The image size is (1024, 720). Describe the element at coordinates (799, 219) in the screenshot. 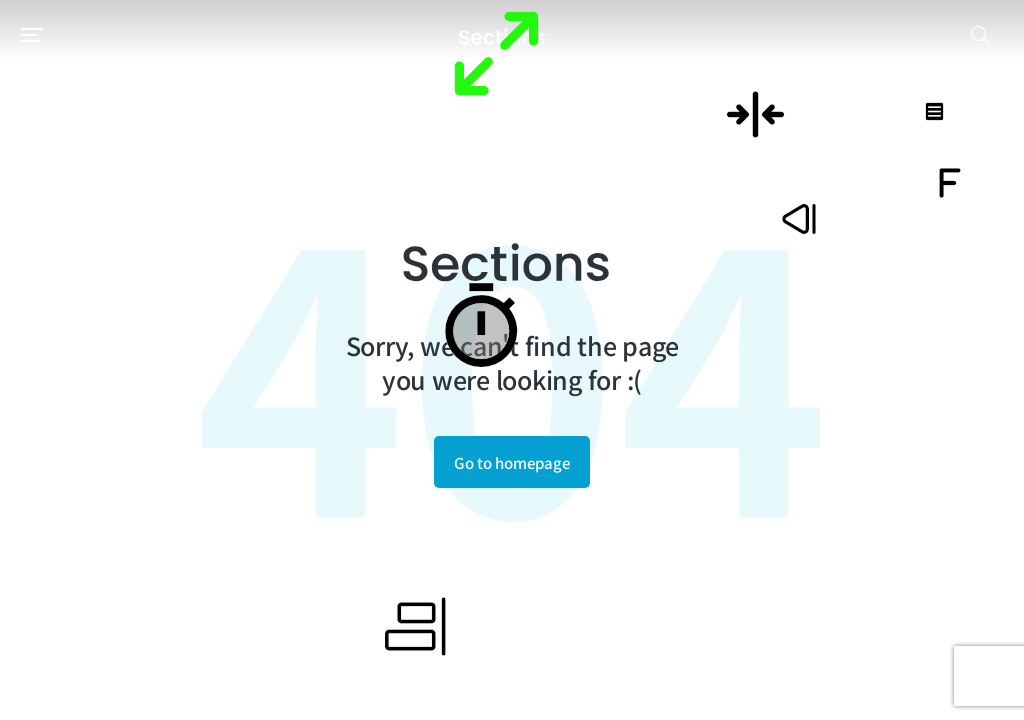

I see `skip to previous track or beginning` at that location.